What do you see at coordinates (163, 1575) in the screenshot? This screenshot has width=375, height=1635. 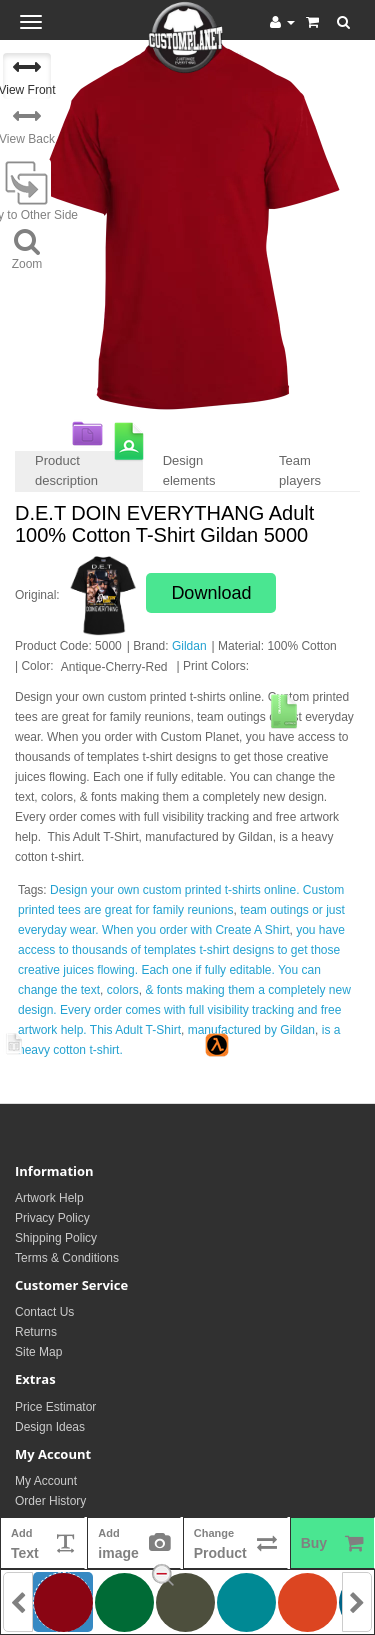 I see `zoom out of the current view` at bounding box center [163, 1575].